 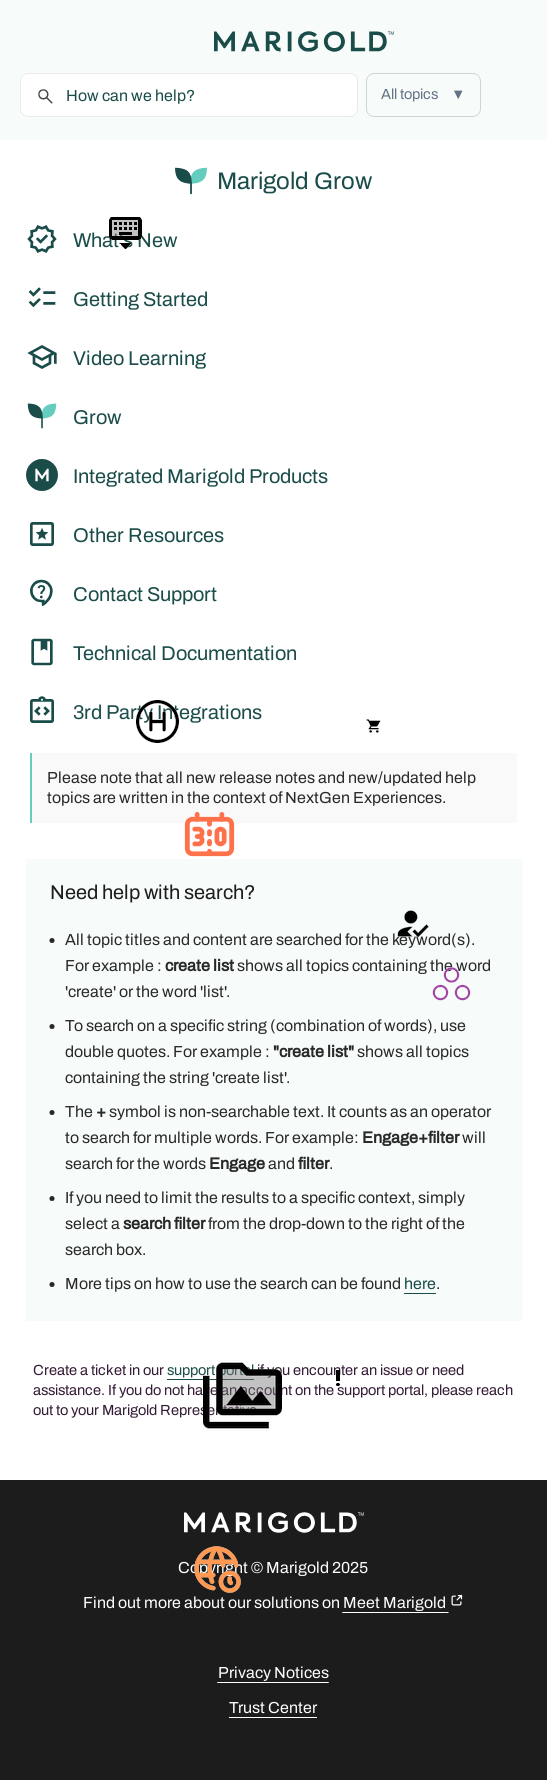 What do you see at coordinates (125, 231) in the screenshot?
I see `hide the on-screen keyboard` at bounding box center [125, 231].